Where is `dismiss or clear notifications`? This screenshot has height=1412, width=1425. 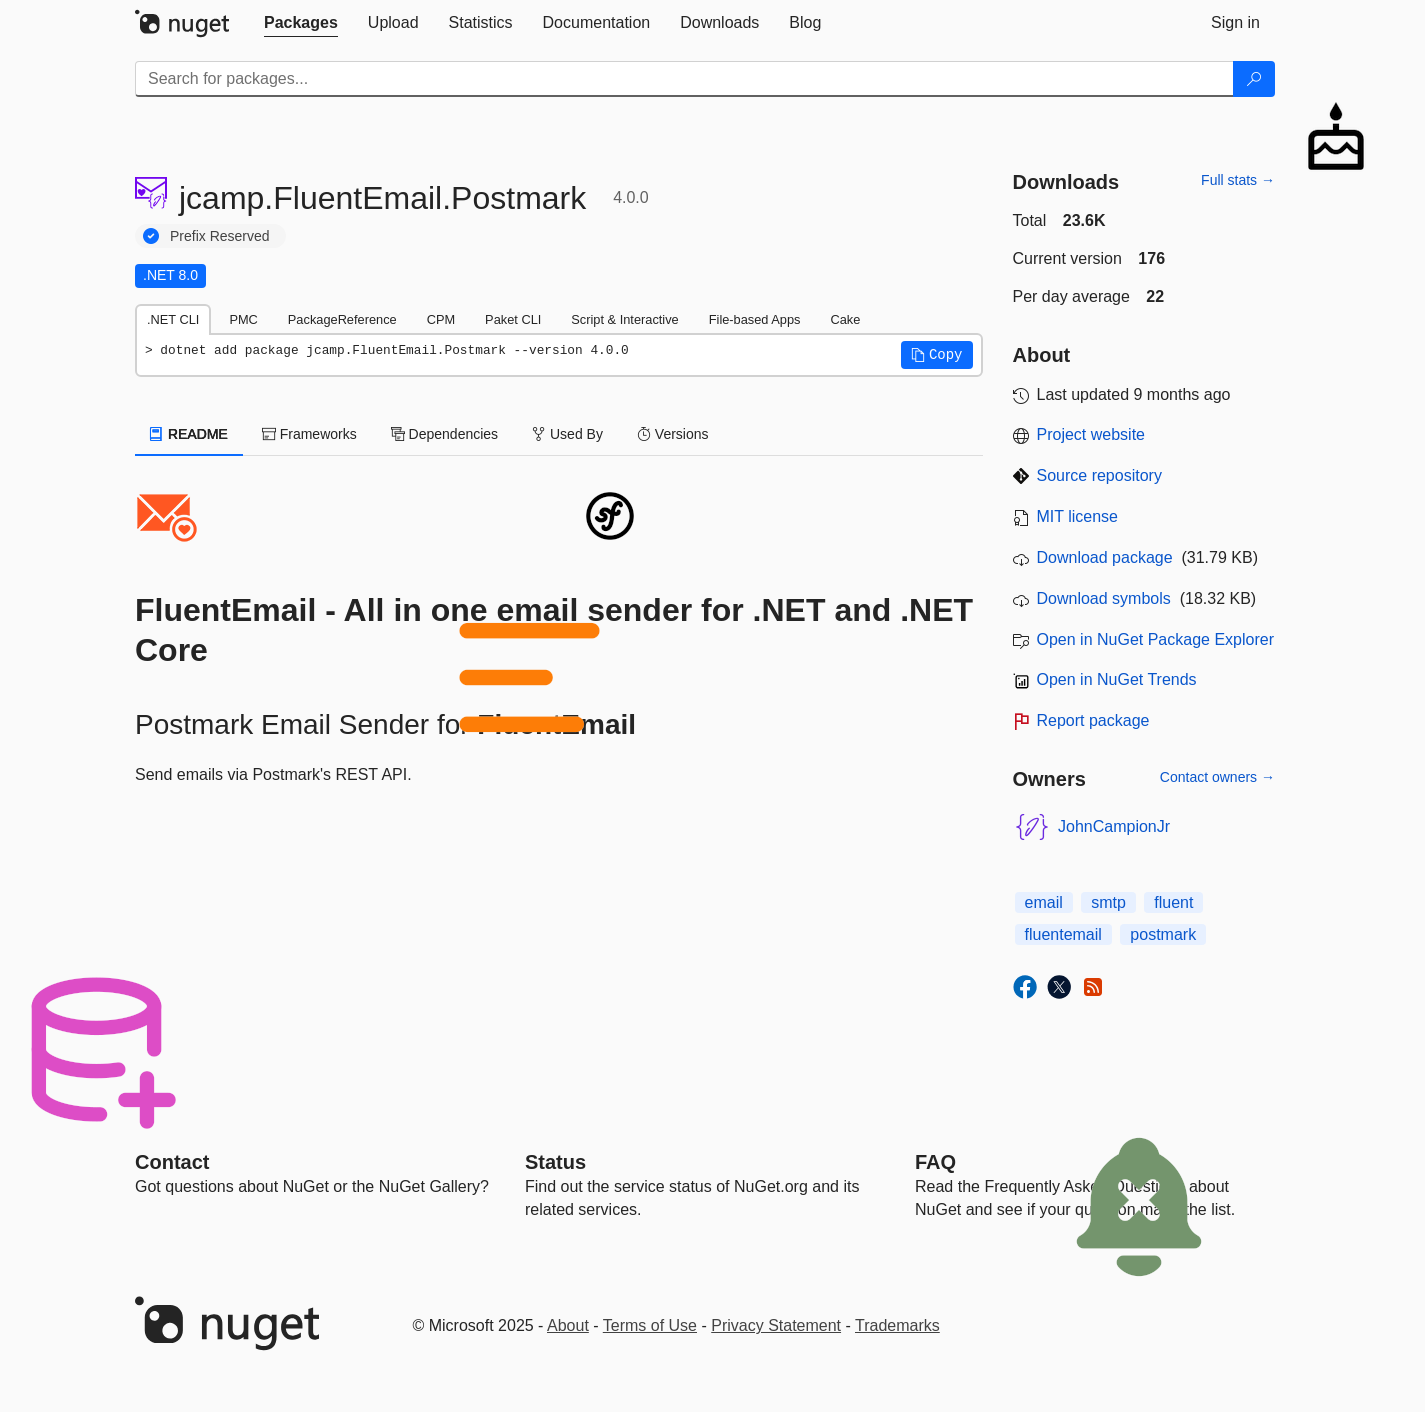
dismiss or clear notifications is located at coordinates (1139, 1207).